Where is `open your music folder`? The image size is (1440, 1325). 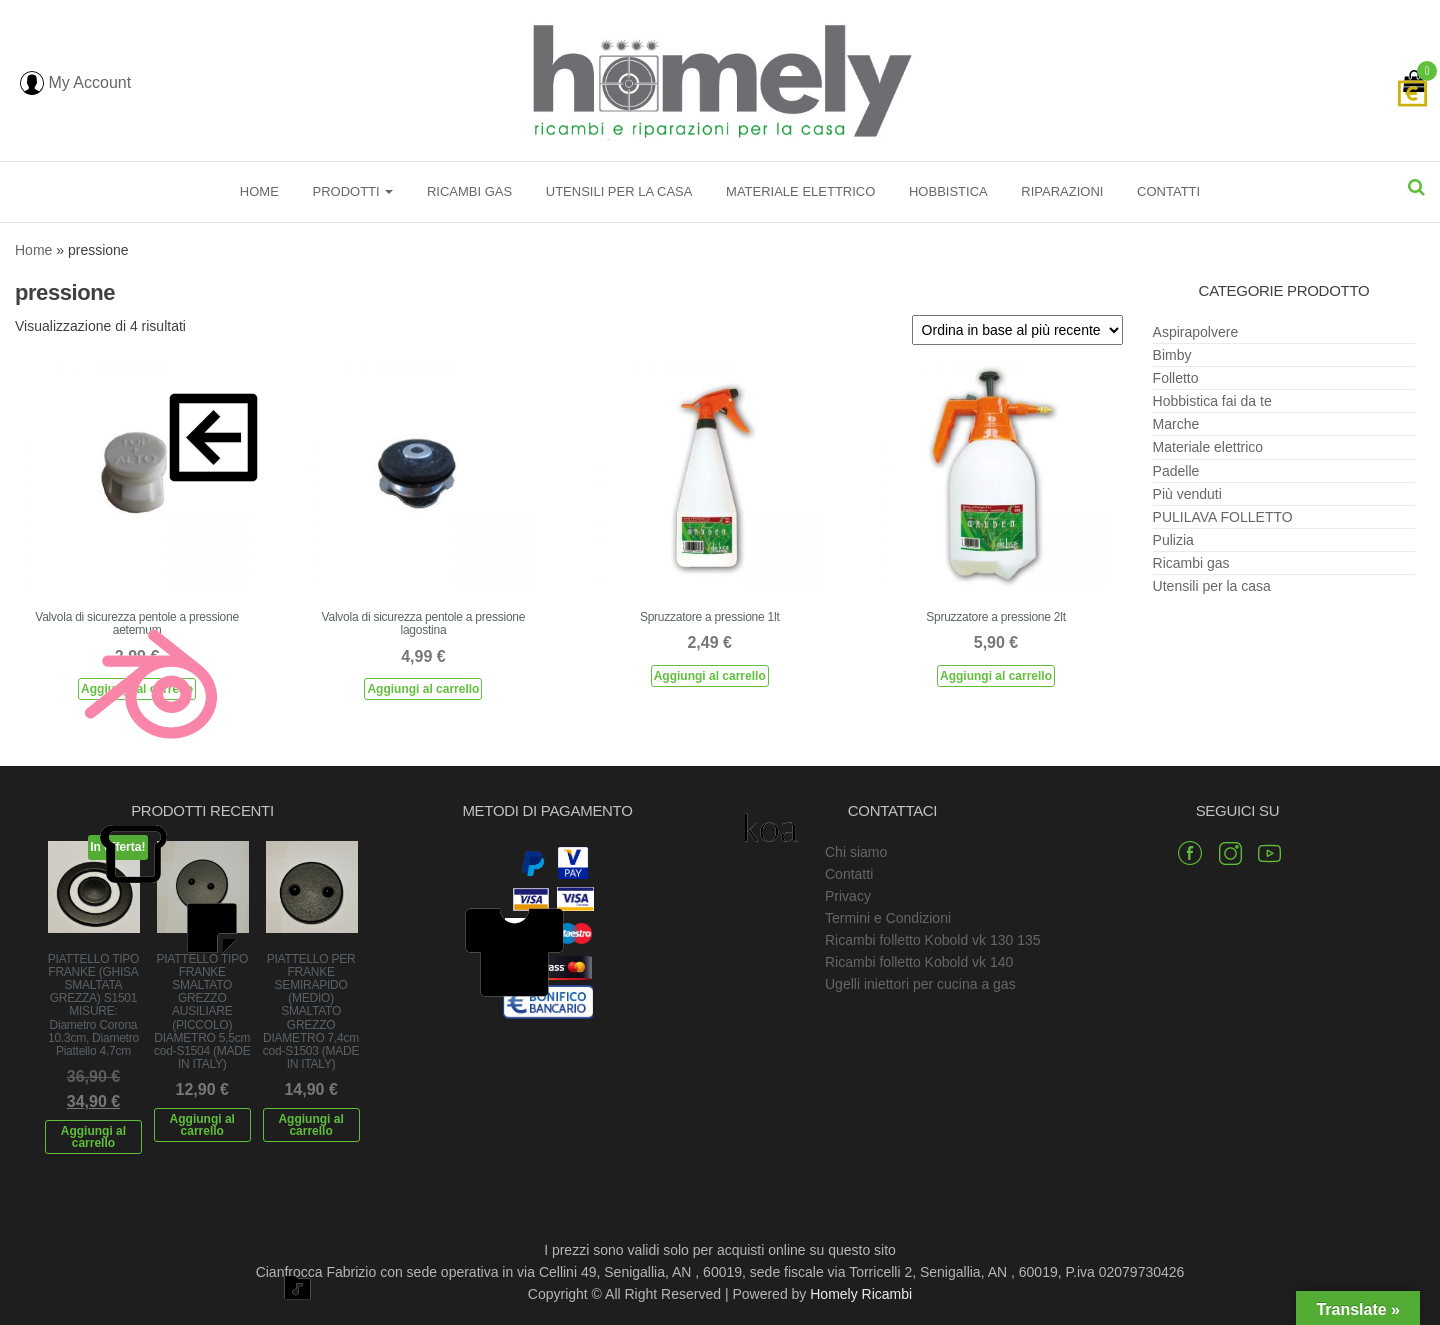 open your music folder is located at coordinates (297, 1287).